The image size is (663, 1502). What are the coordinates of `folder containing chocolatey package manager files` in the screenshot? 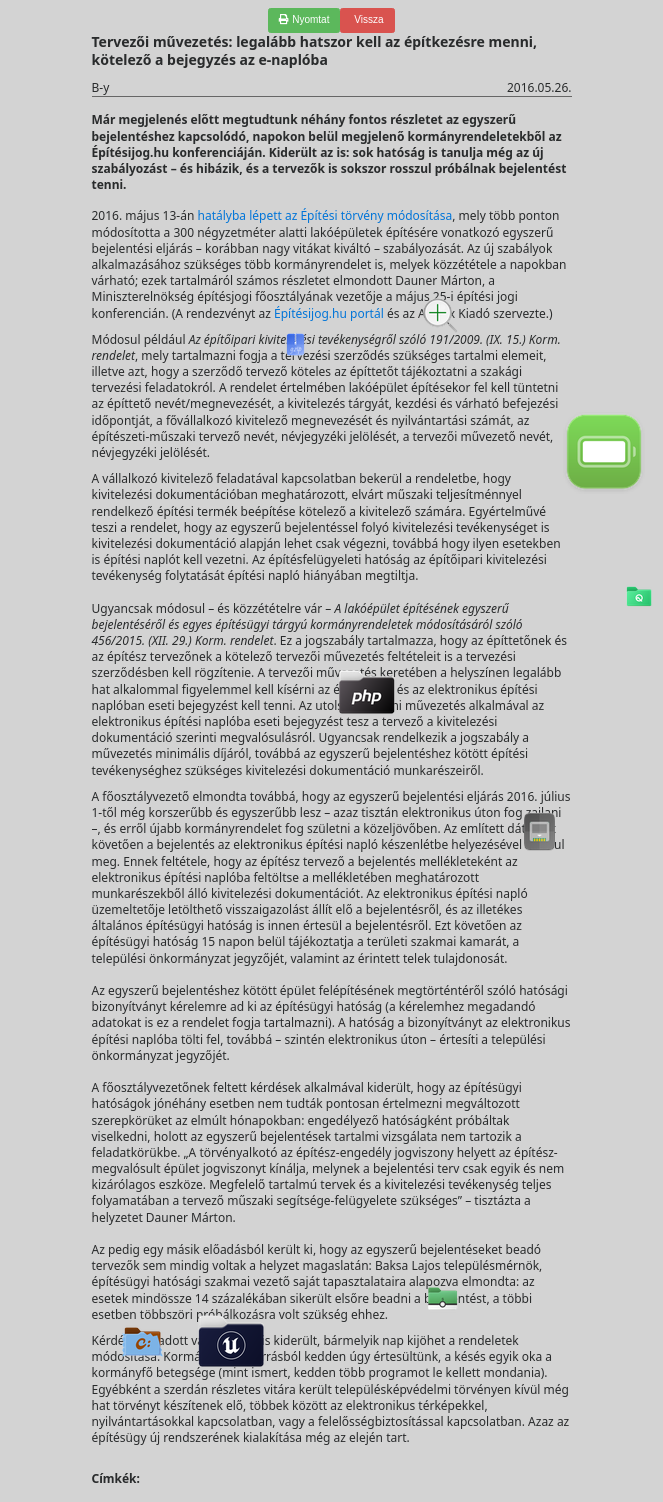 It's located at (142, 1342).